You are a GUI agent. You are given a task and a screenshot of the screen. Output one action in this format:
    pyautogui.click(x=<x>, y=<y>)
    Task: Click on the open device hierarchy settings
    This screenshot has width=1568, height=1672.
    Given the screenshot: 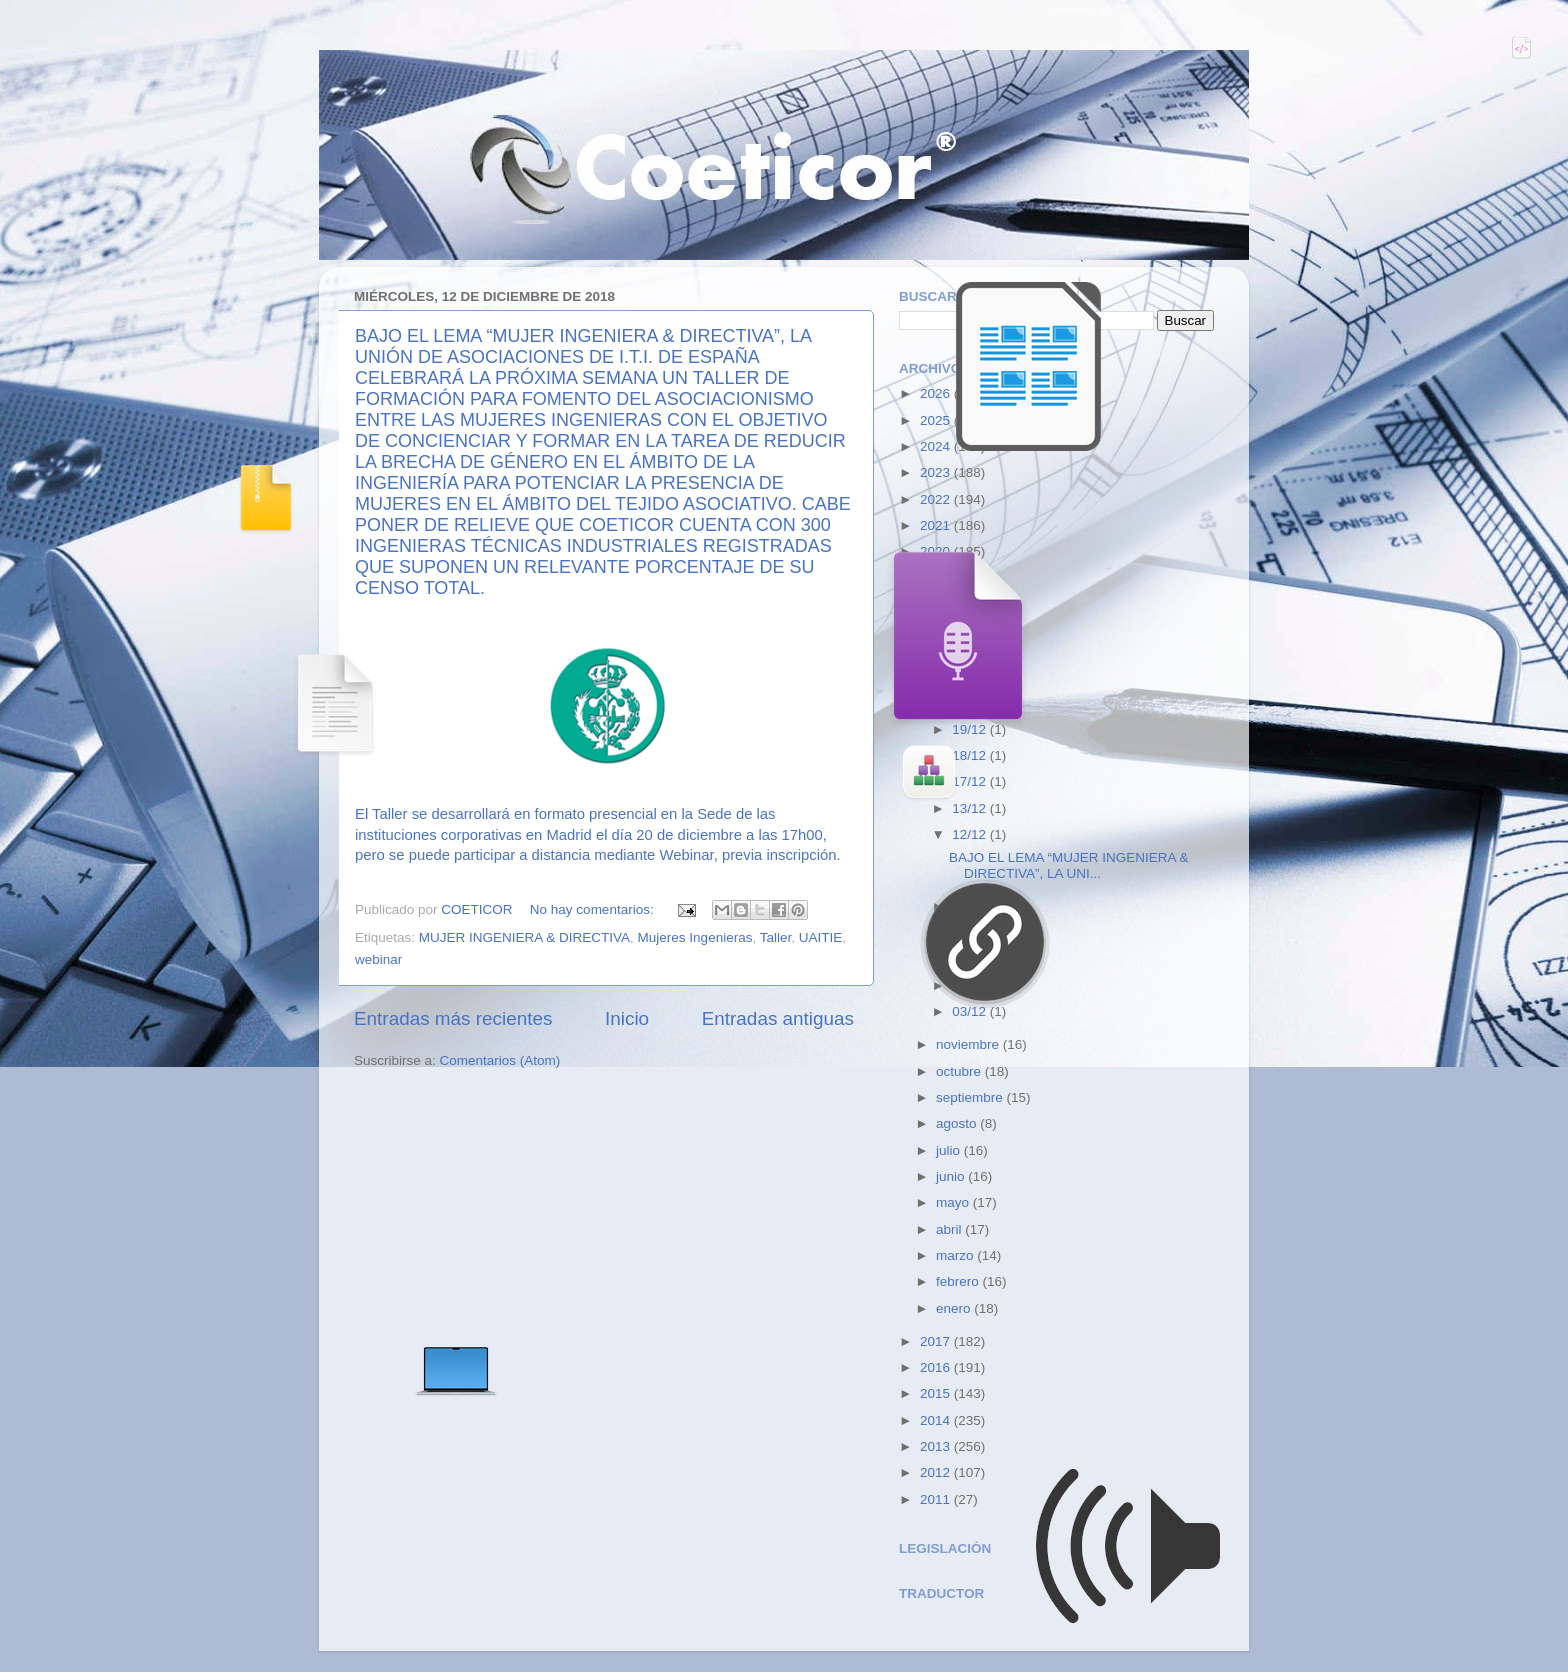 What is the action you would take?
    pyautogui.click(x=929, y=772)
    